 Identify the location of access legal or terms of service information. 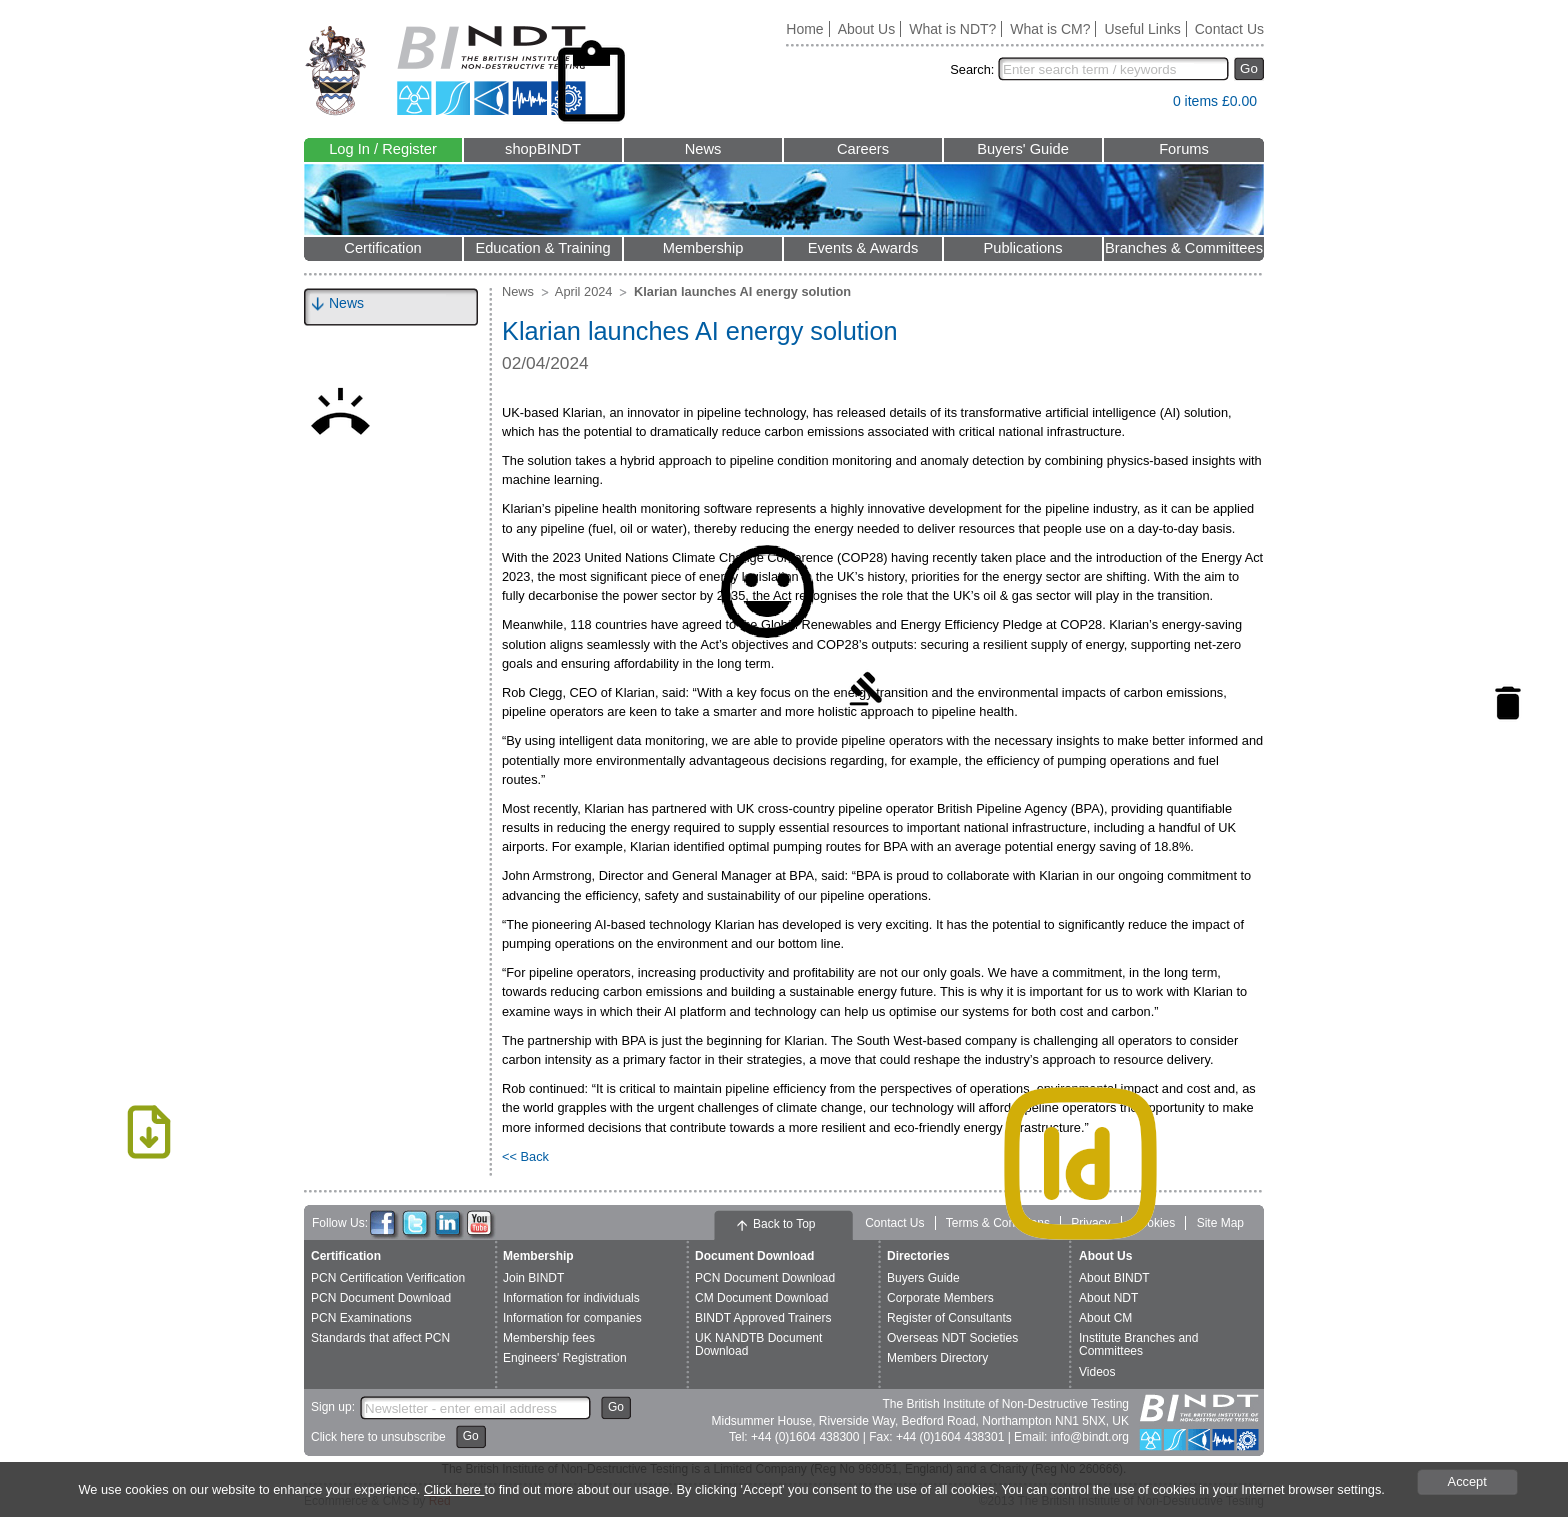
(867, 688).